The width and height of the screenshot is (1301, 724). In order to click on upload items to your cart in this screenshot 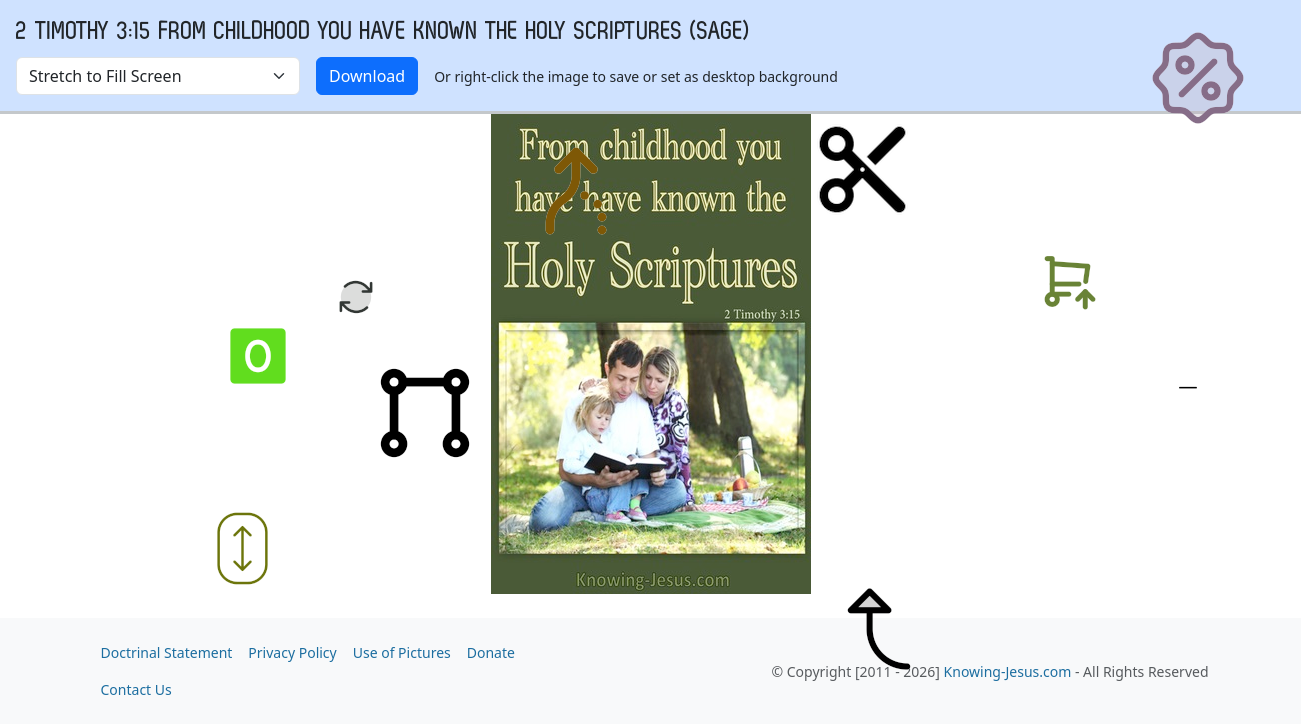, I will do `click(1067, 281)`.